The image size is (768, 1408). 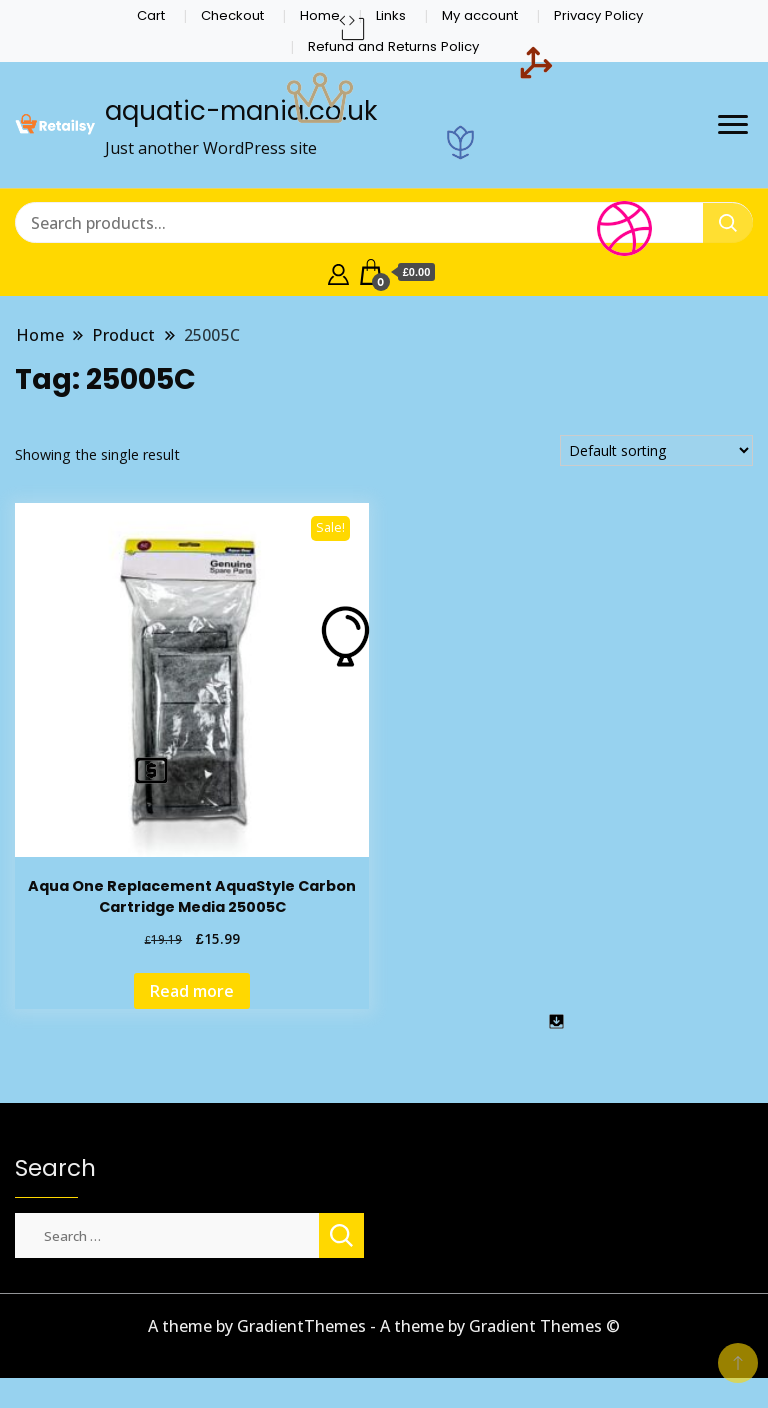 I want to click on access garden or plant care features, so click(x=460, y=142).